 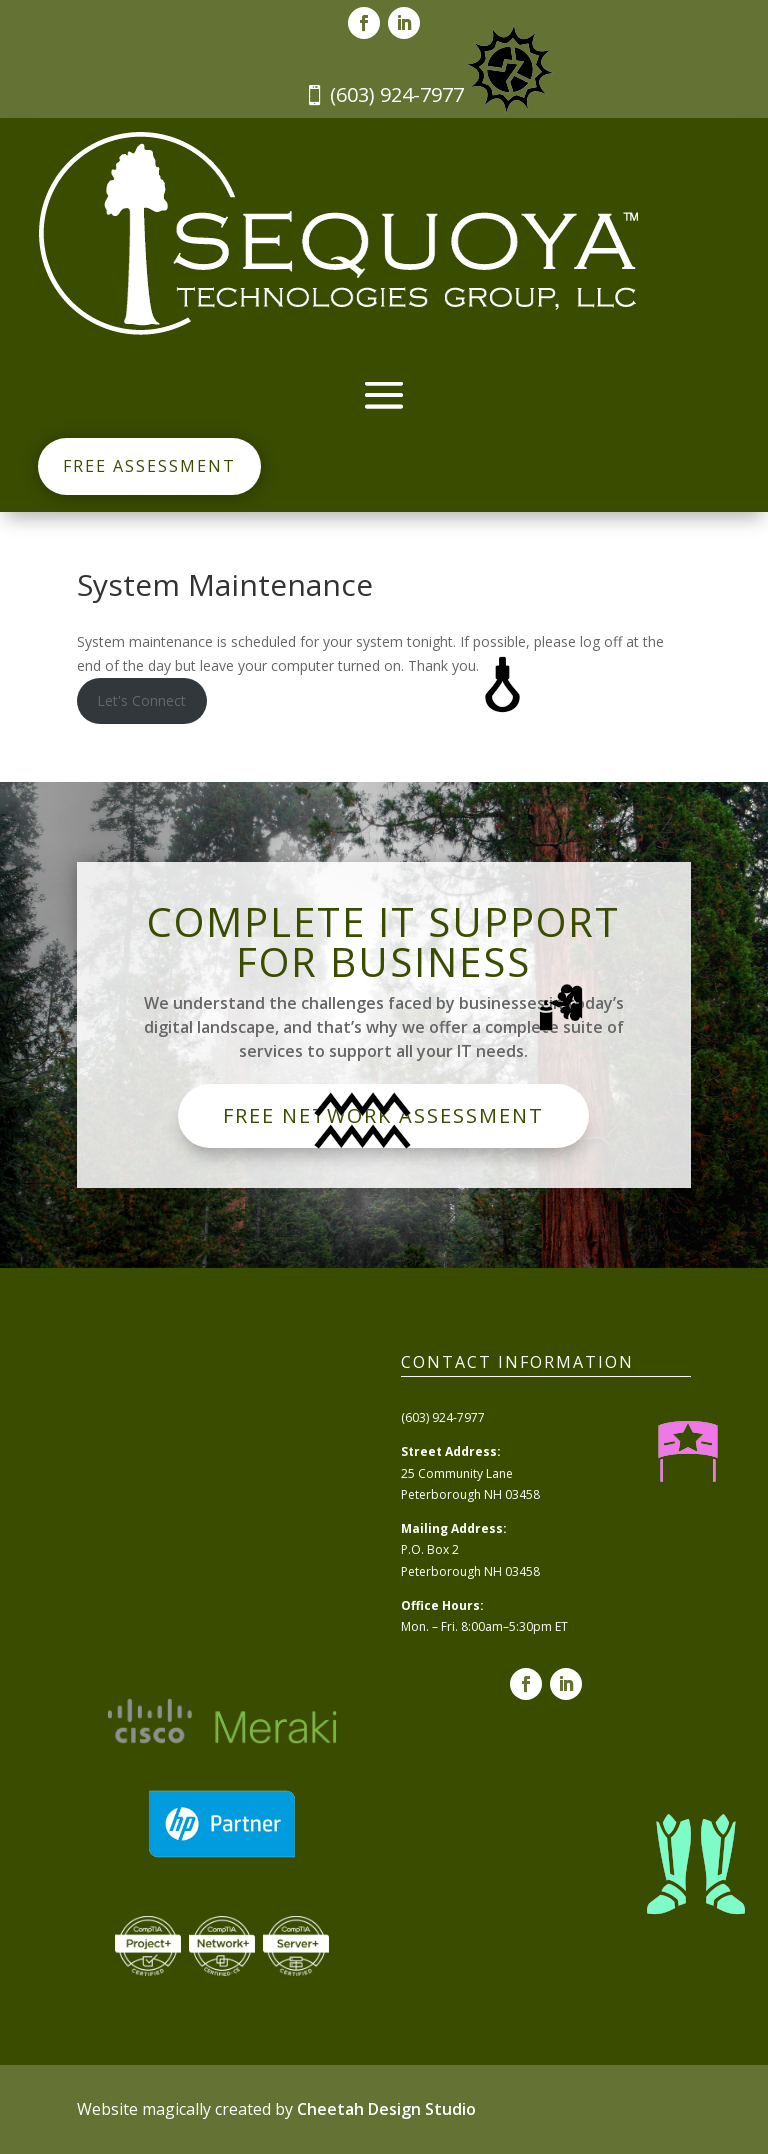 I want to click on represents the aquarius zodiac sign, so click(x=362, y=1120).